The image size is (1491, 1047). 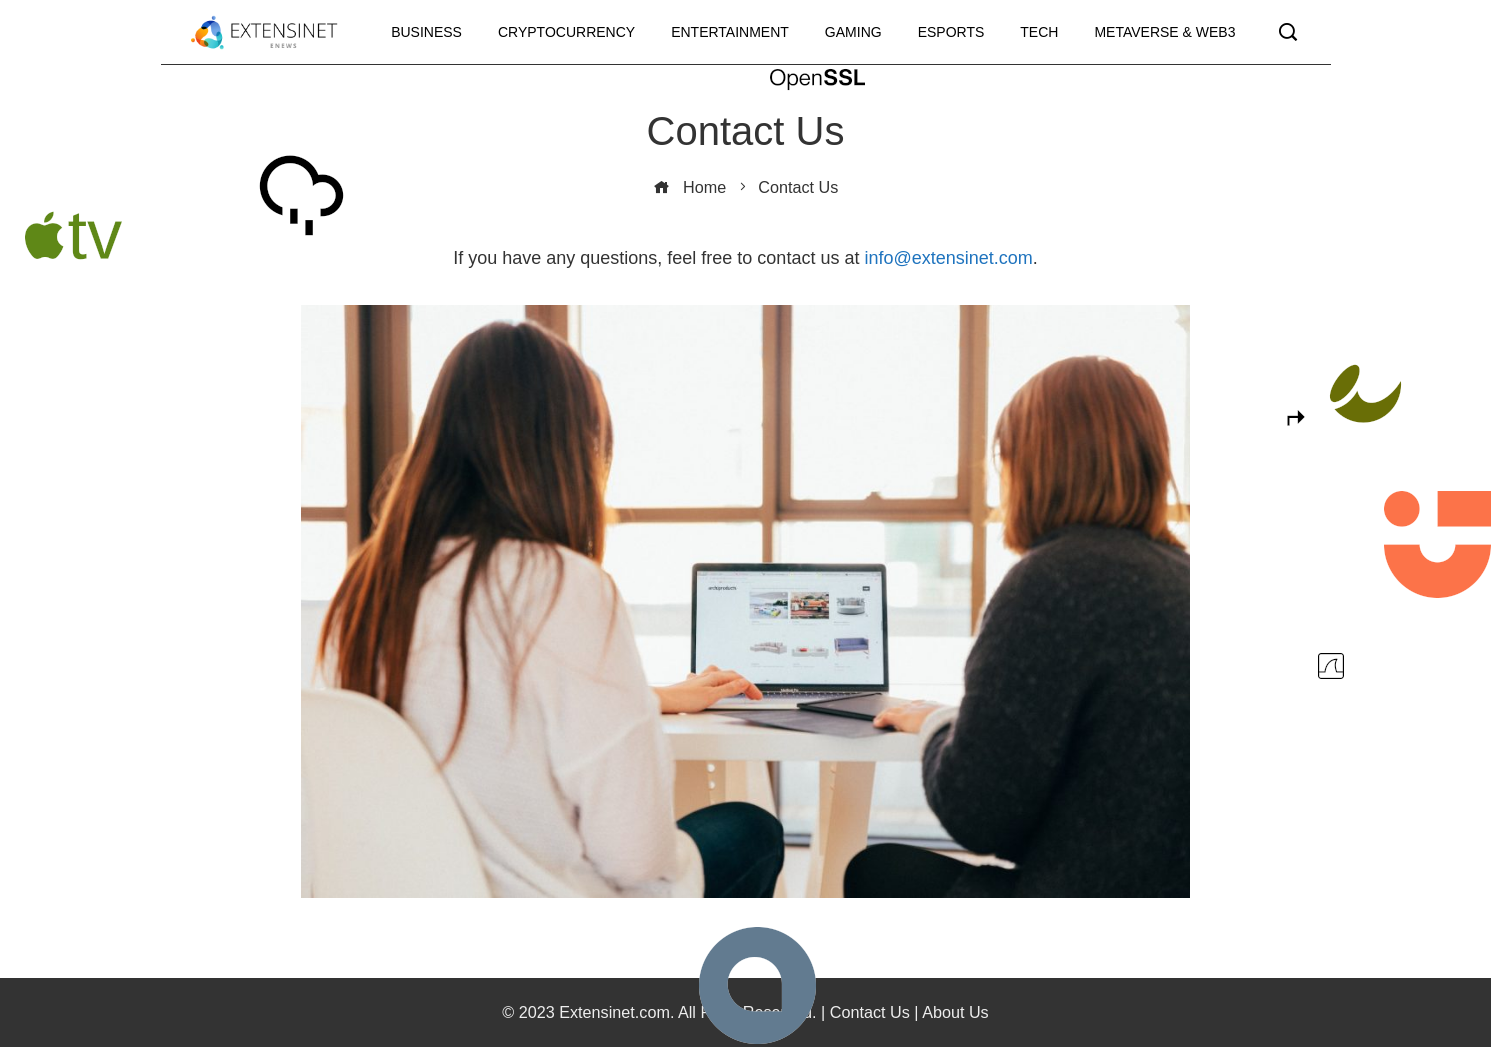 What do you see at coordinates (757, 985) in the screenshot?
I see `open chatwoot customer support platform` at bounding box center [757, 985].